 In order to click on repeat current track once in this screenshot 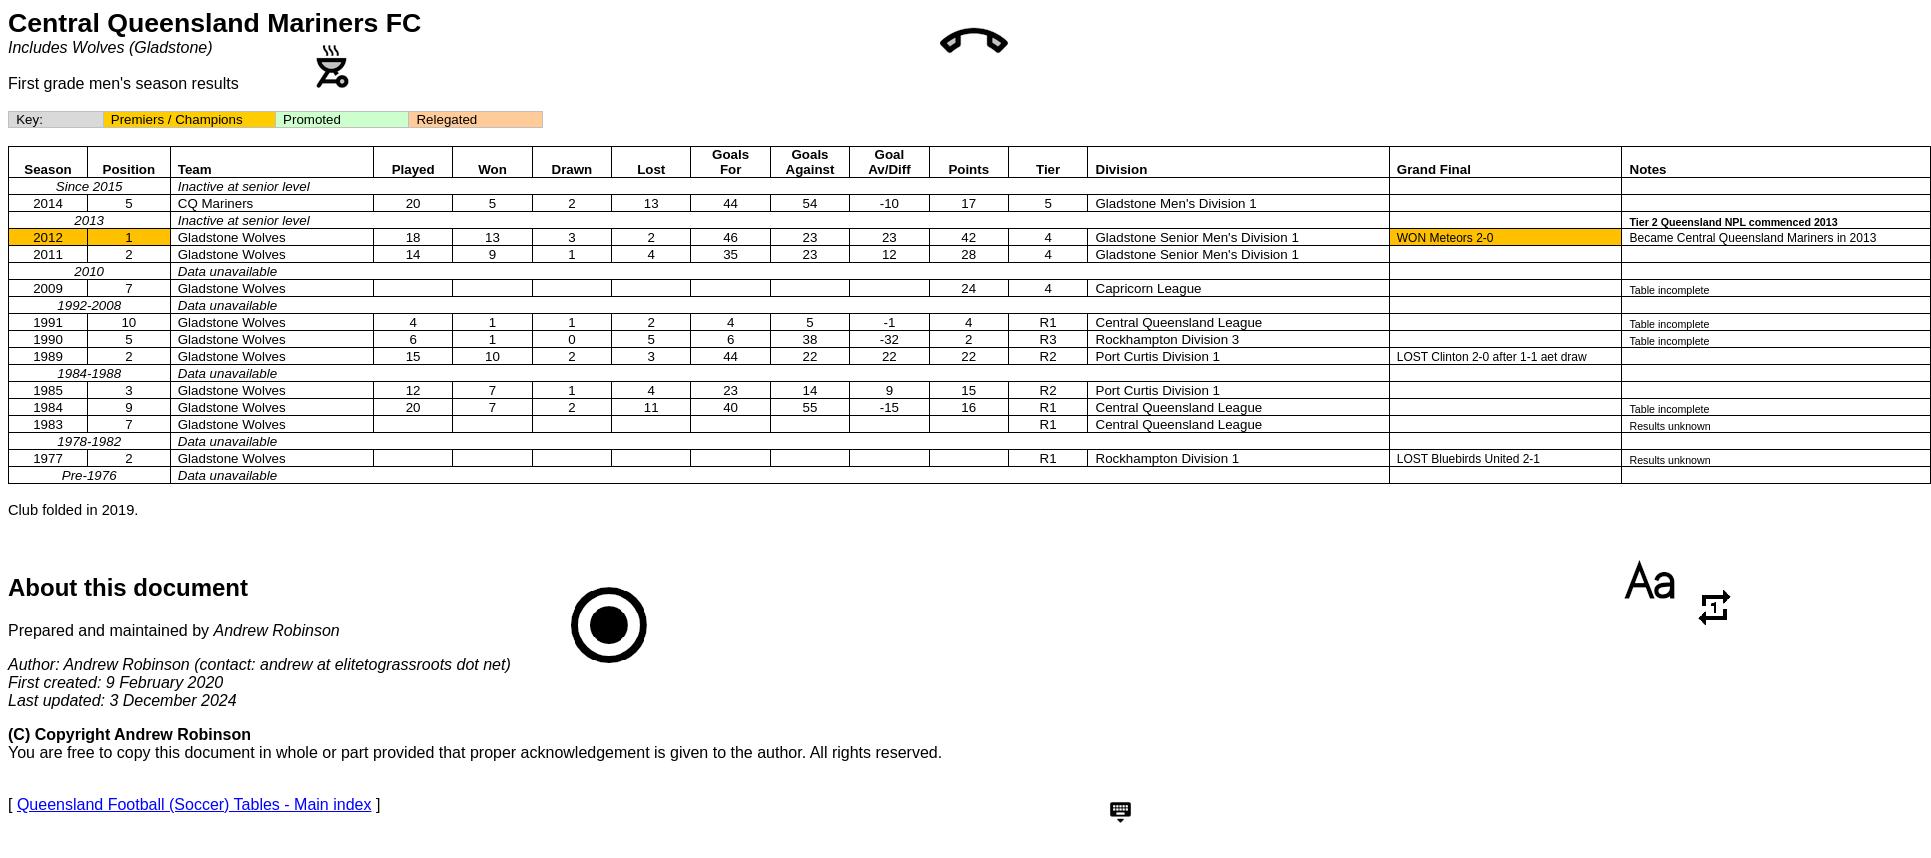, I will do `click(1714, 607)`.